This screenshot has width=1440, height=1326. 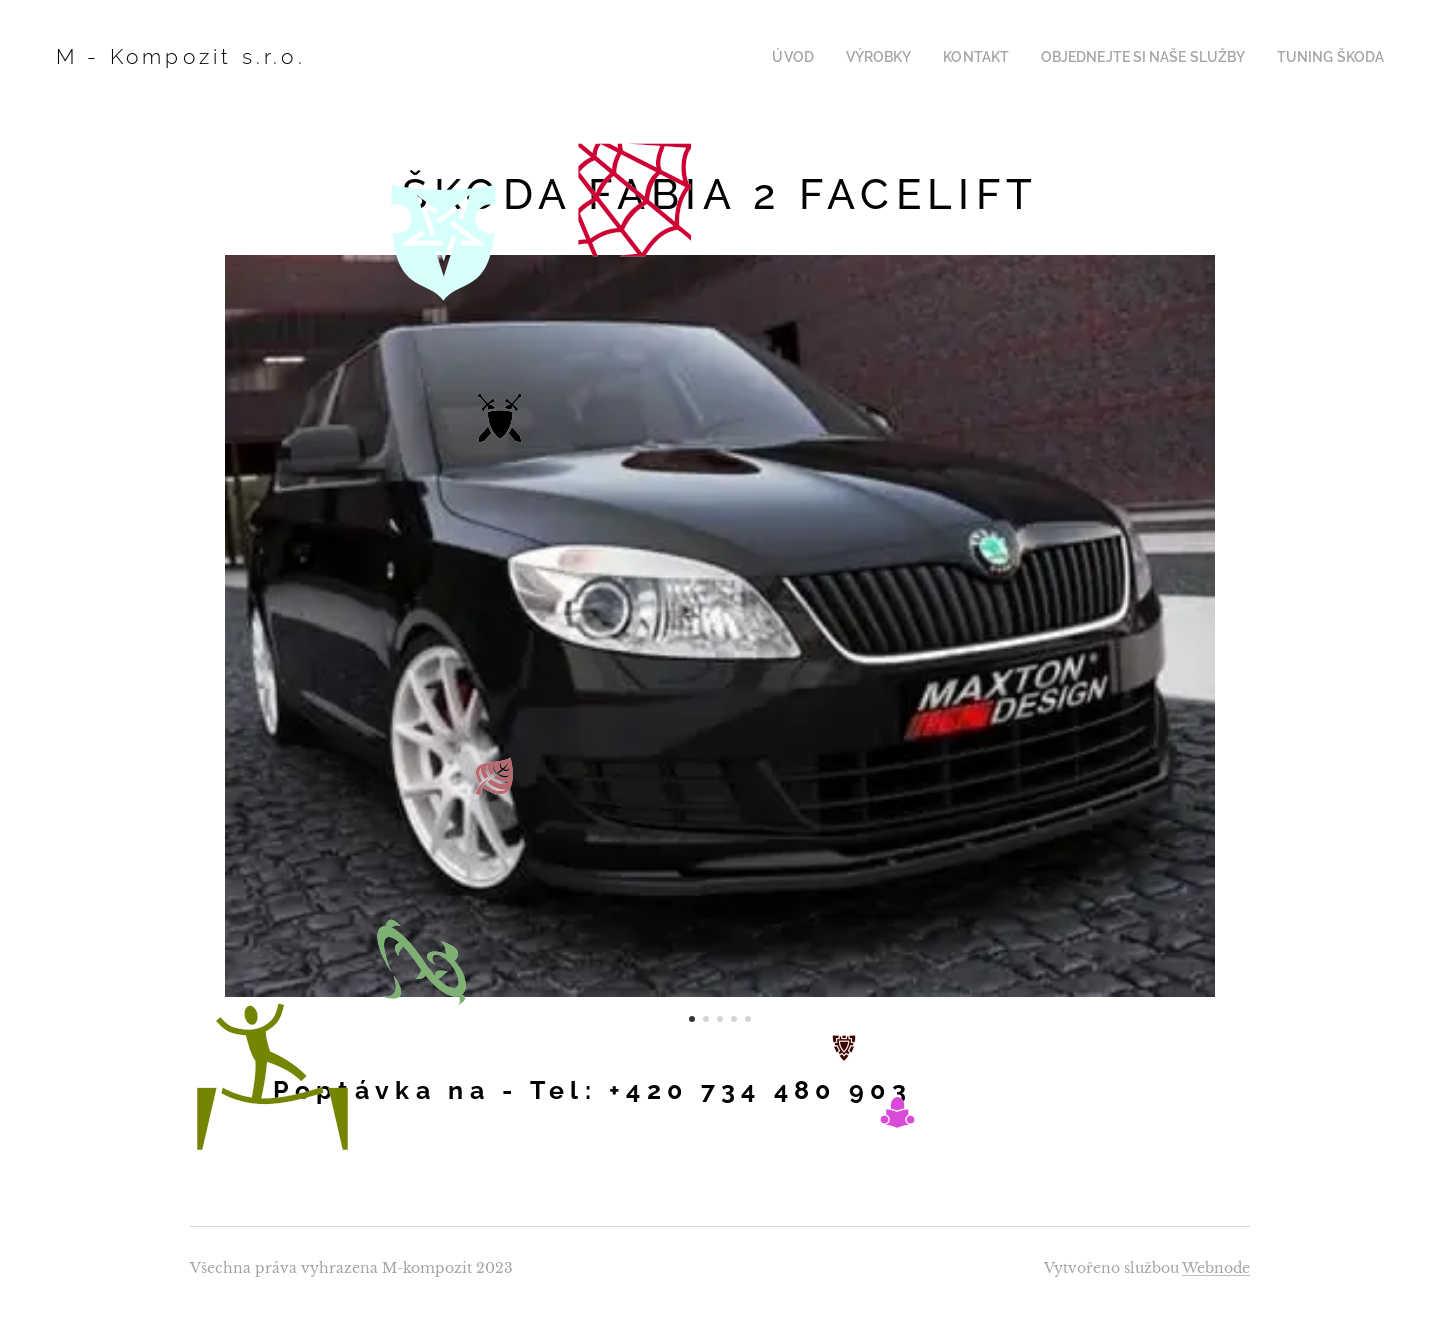 I want to click on indicates an abandoned or inactive section, so click(x=635, y=200).